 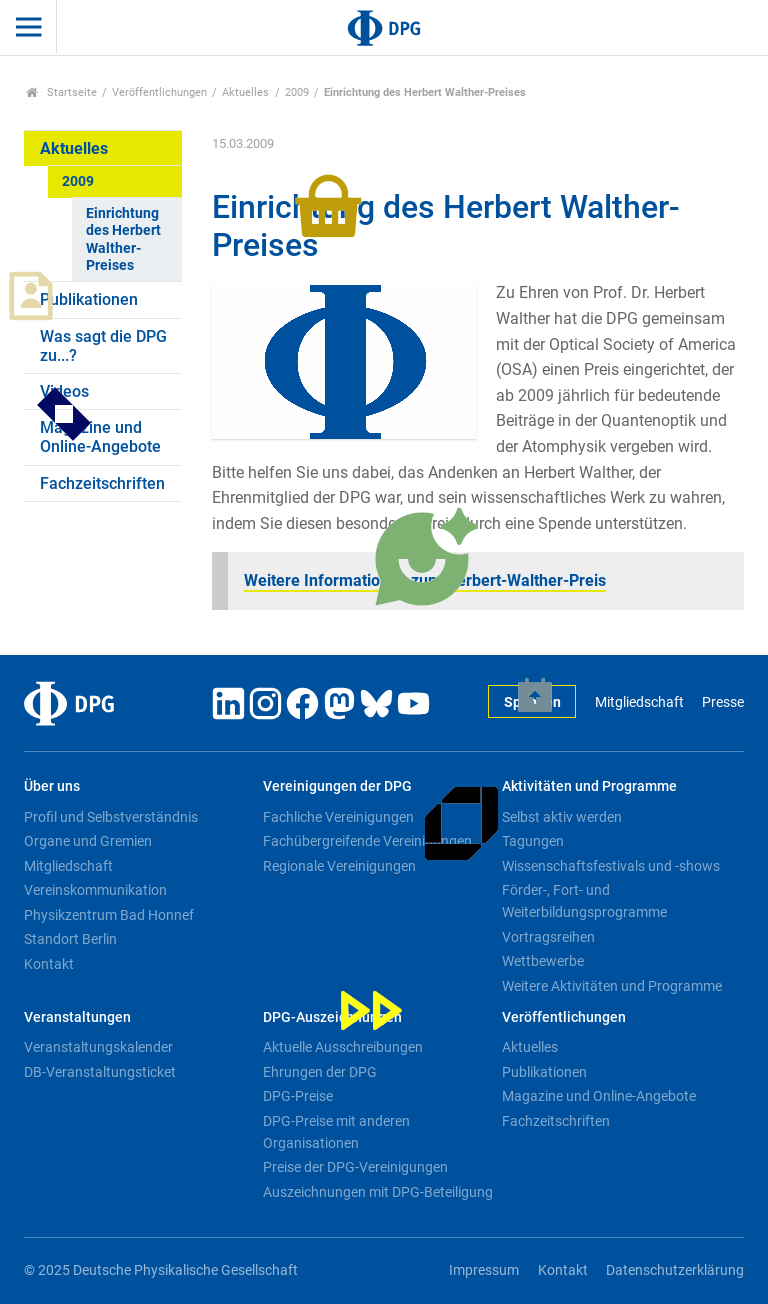 I want to click on view user profile document, so click(x=31, y=296).